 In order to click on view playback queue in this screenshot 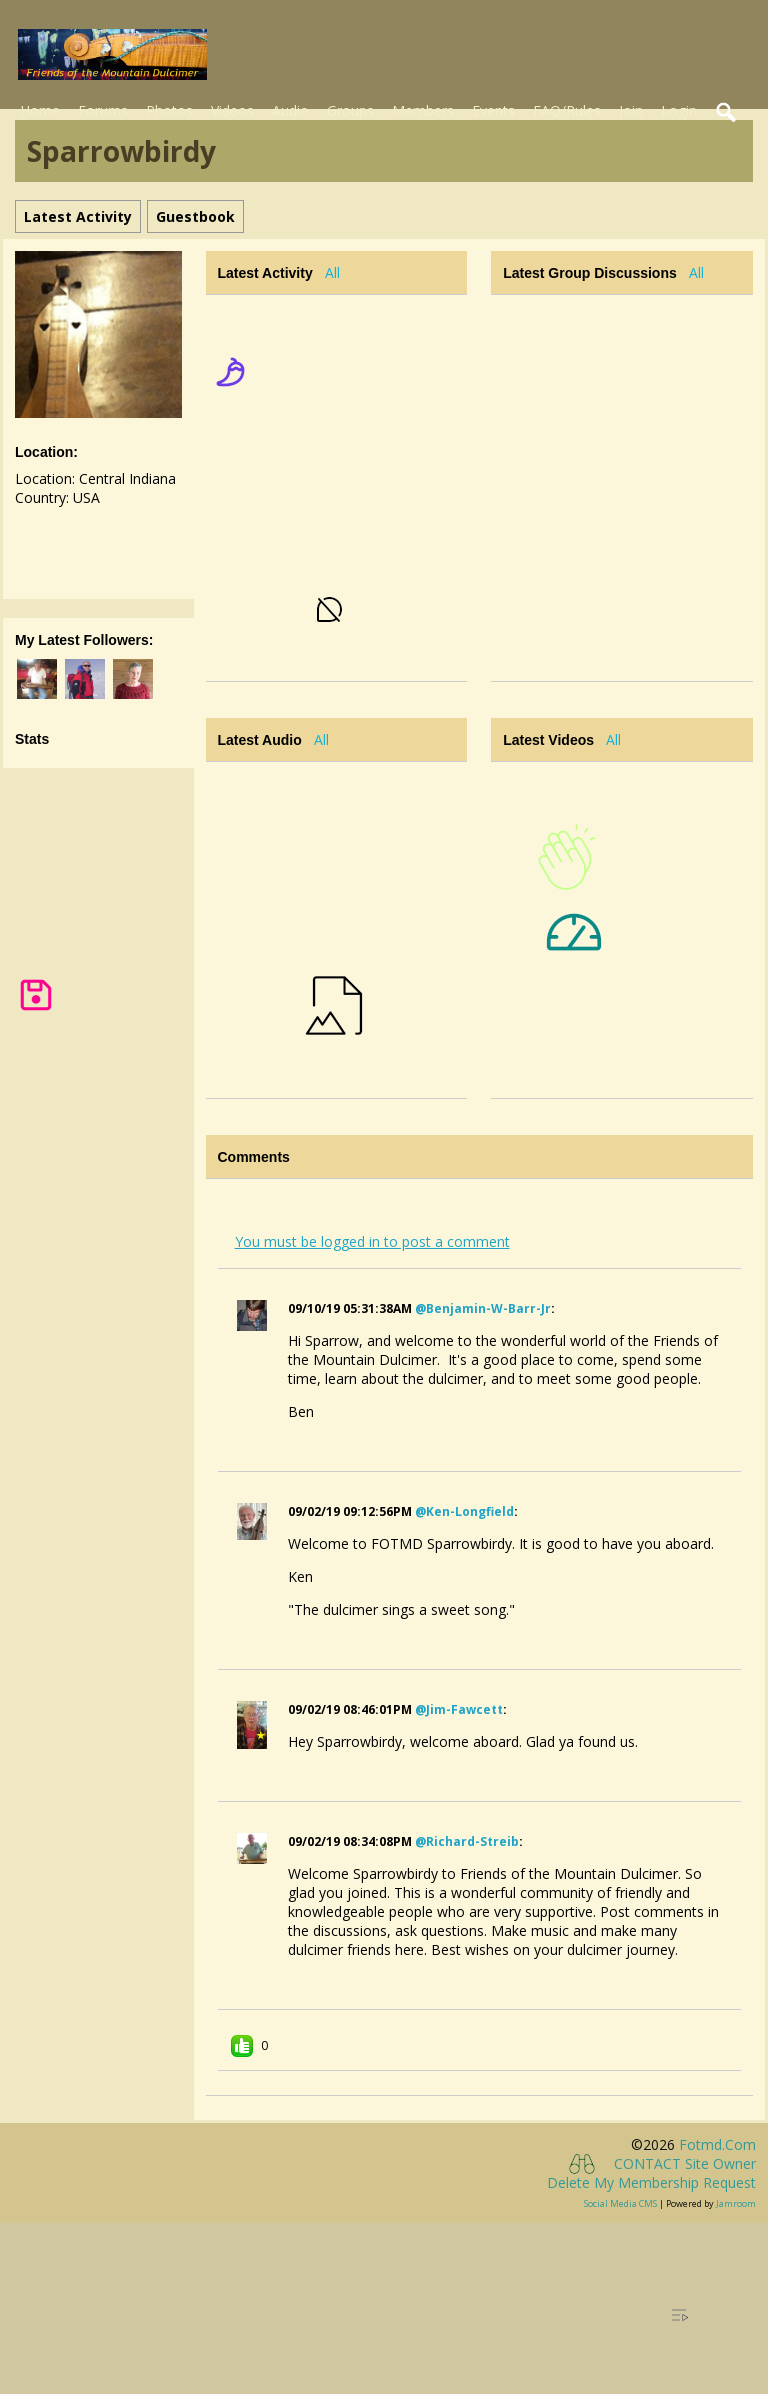, I will do `click(679, 2315)`.